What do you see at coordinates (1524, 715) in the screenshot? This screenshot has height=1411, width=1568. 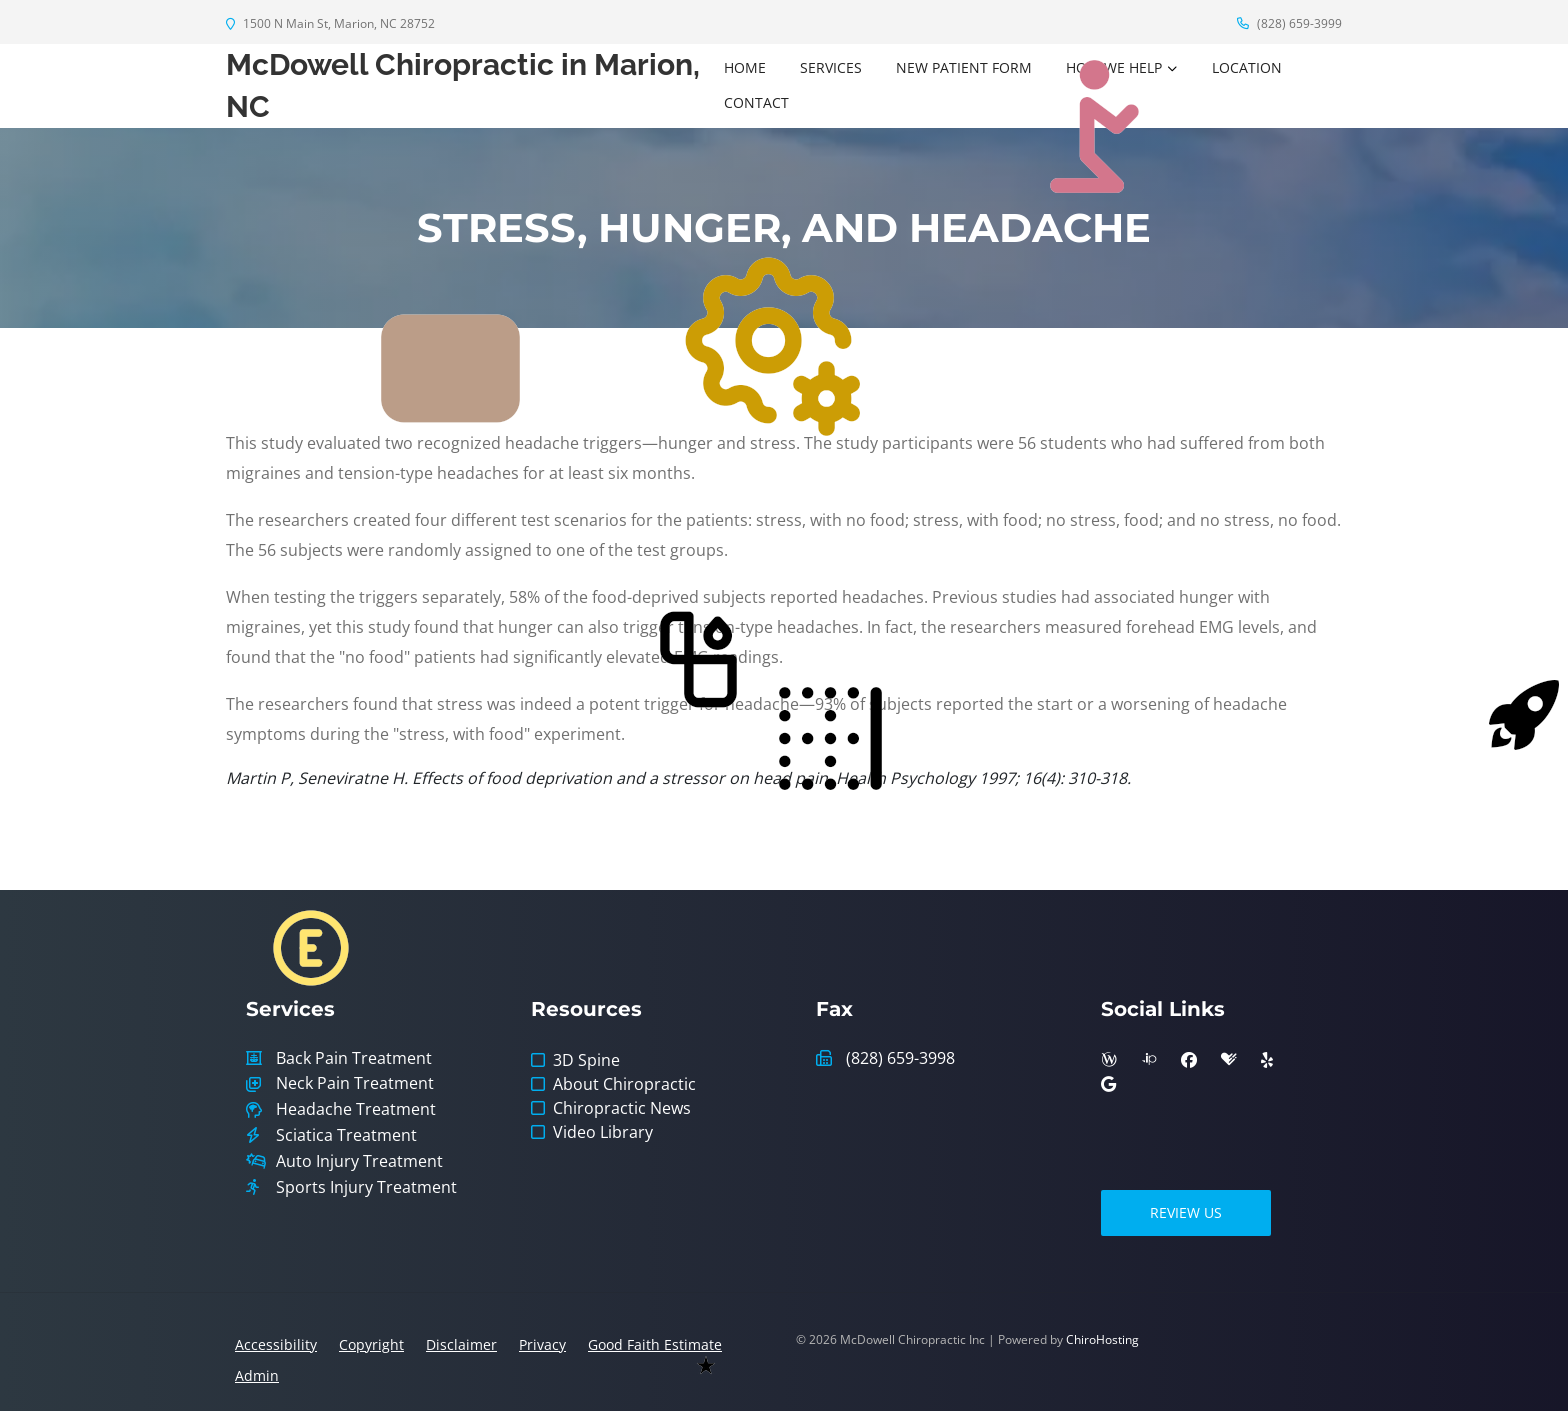 I see `launch or deploy an application` at bounding box center [1524, 715].